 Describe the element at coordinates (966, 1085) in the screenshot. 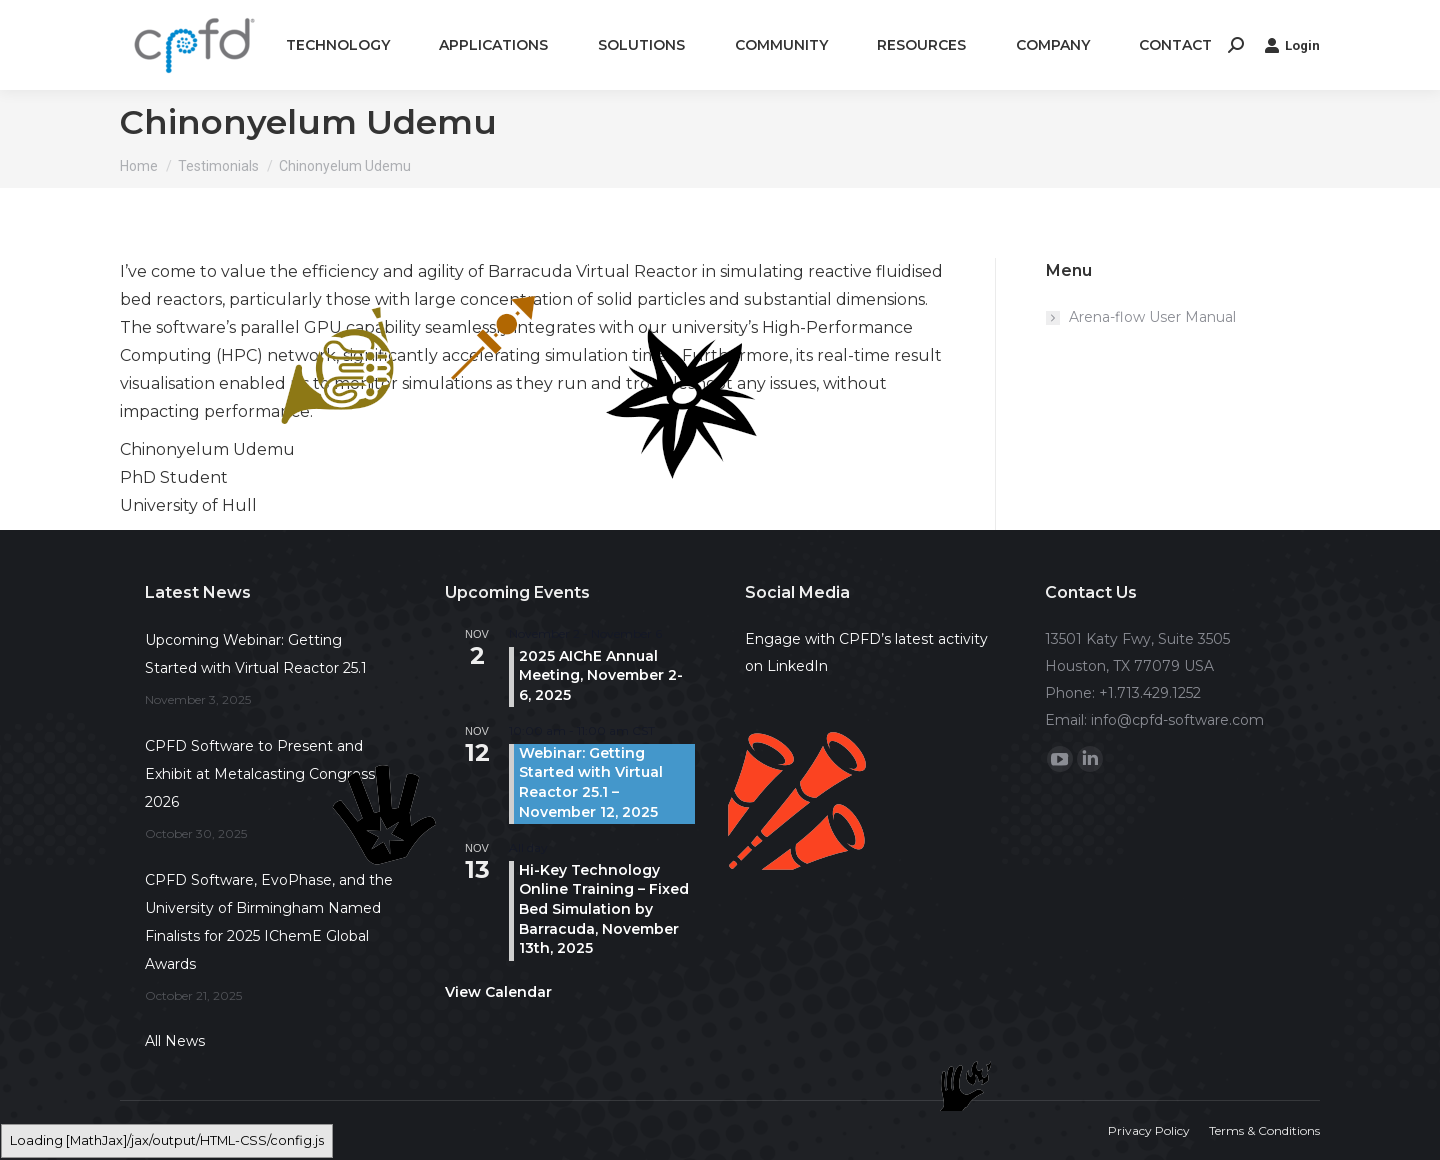

I see `cast a fire spell or ability` at that location.